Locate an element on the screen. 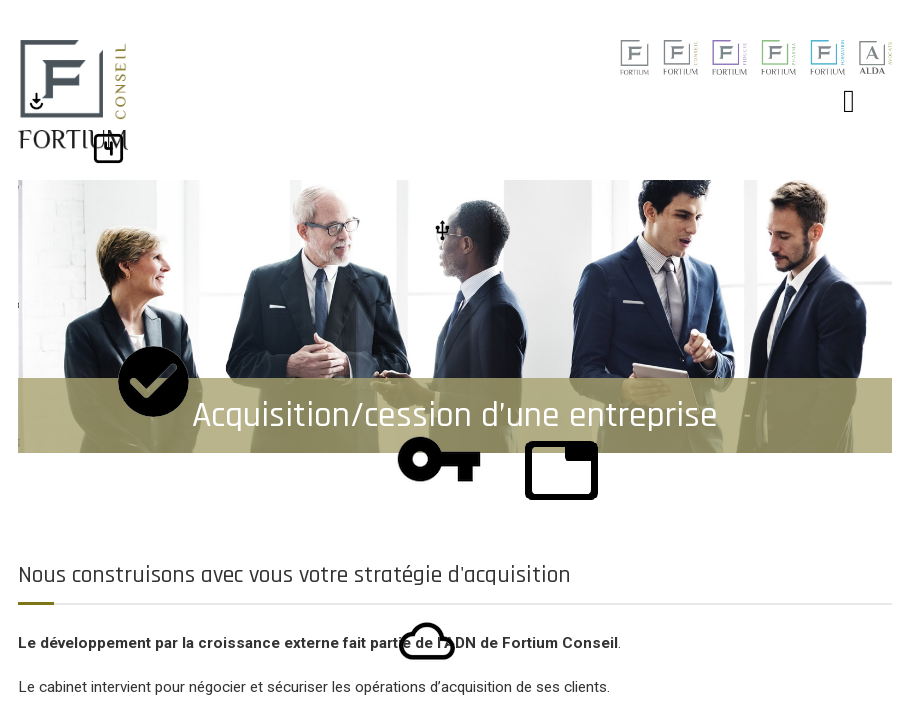  access VPN or secure connection settings is located at coordinates (439, 459).